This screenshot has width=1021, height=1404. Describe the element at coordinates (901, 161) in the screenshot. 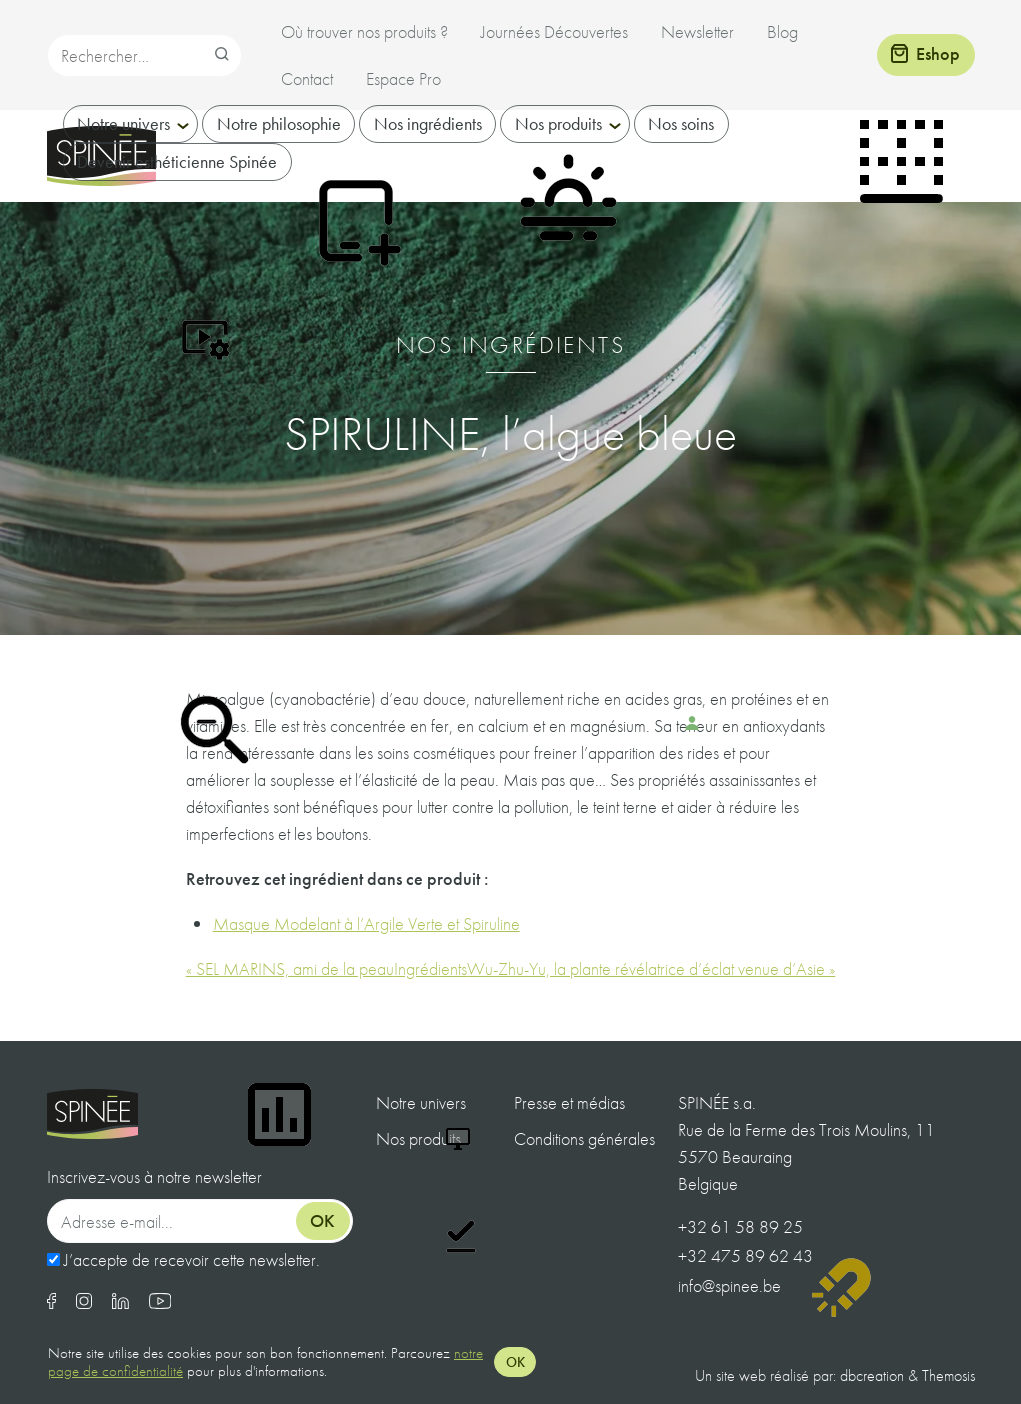

I see `apply bottom border to selected cells` at that location.